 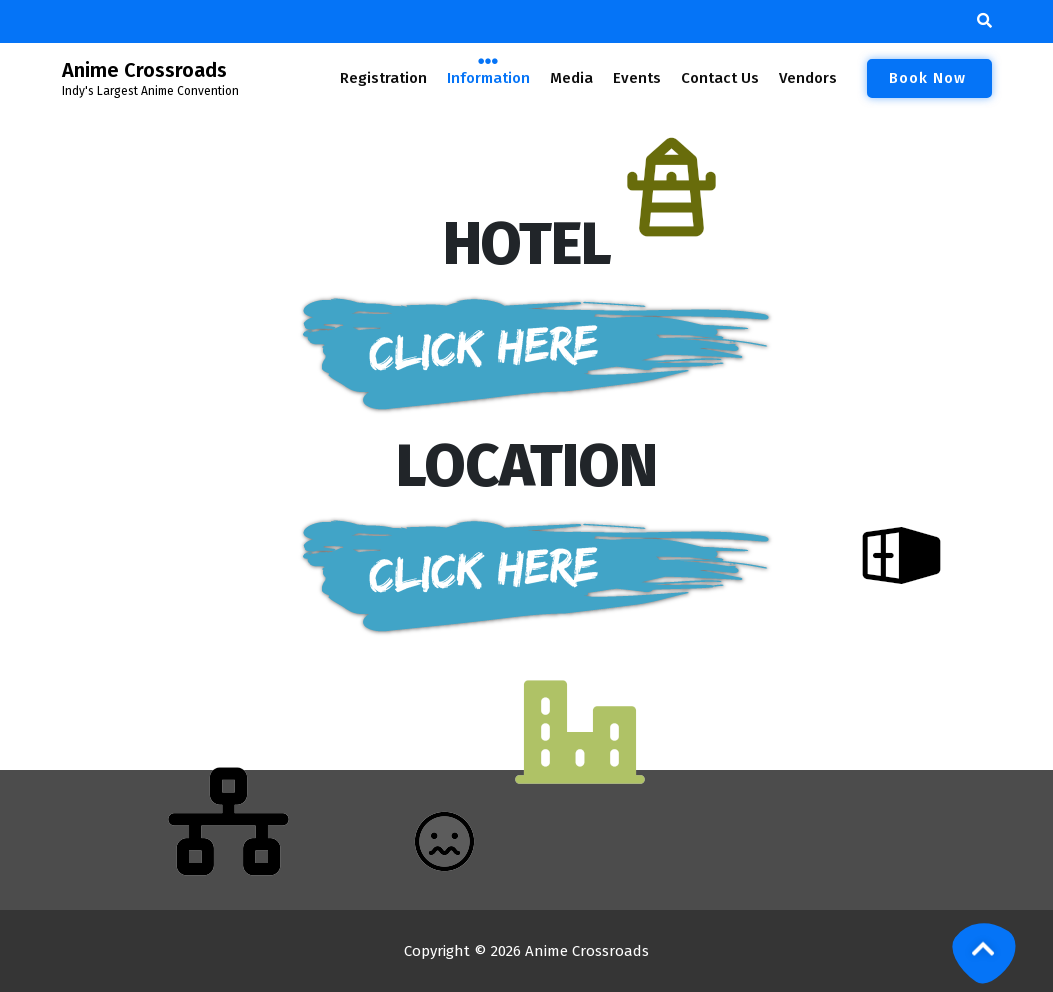 I want to click on view shipping or freight details, so click(x=901, y=555).